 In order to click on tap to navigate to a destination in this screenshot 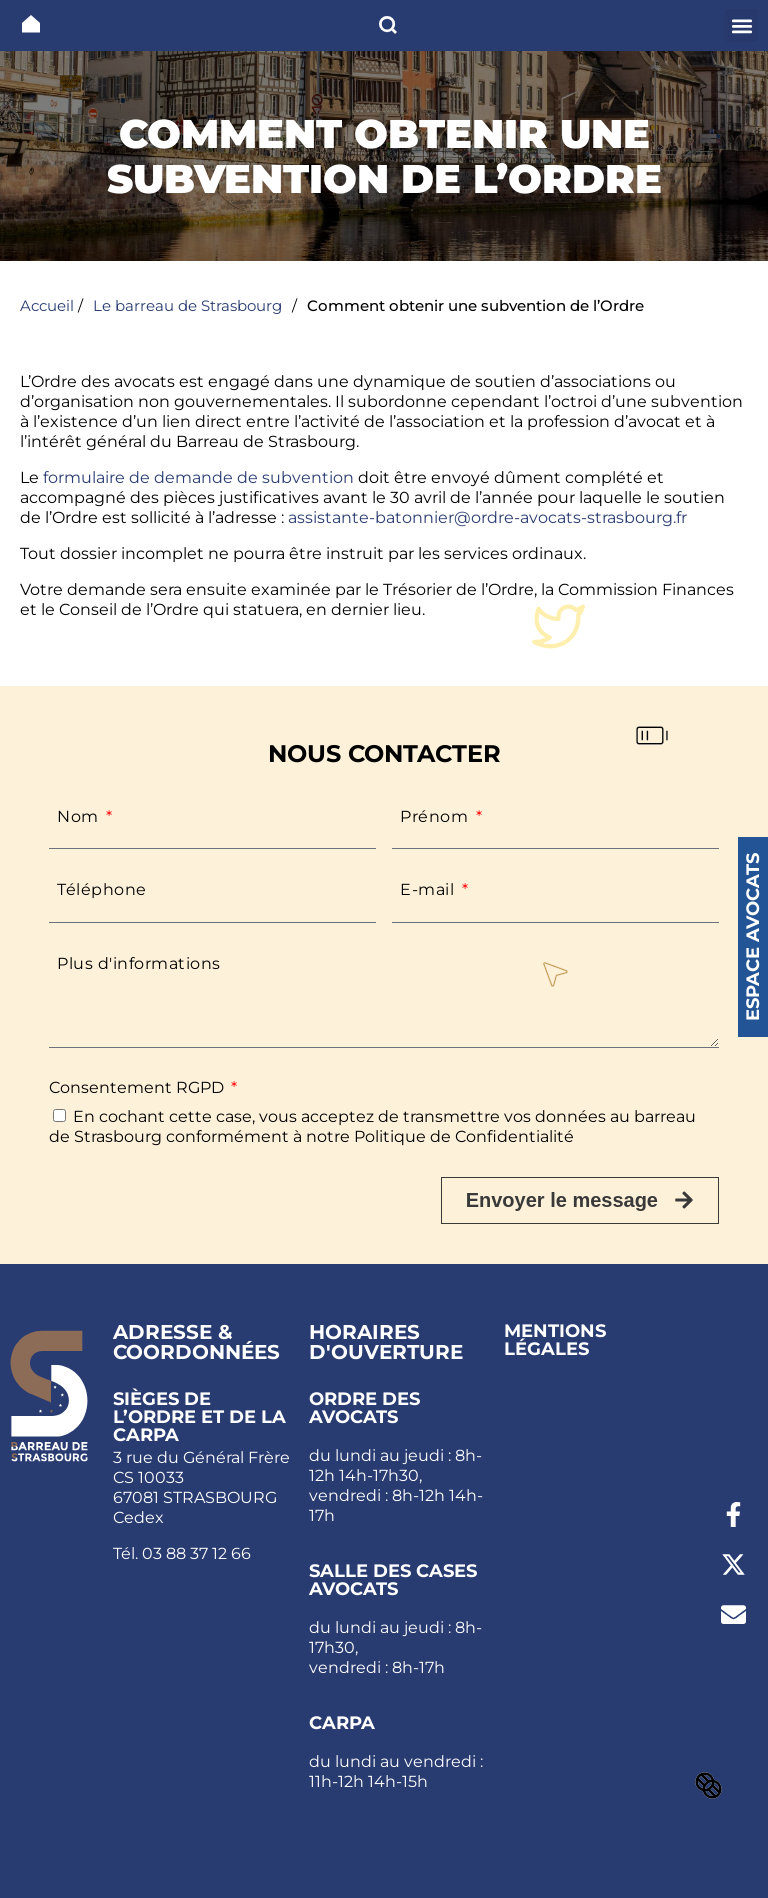, I will do `click(553, 972)`.